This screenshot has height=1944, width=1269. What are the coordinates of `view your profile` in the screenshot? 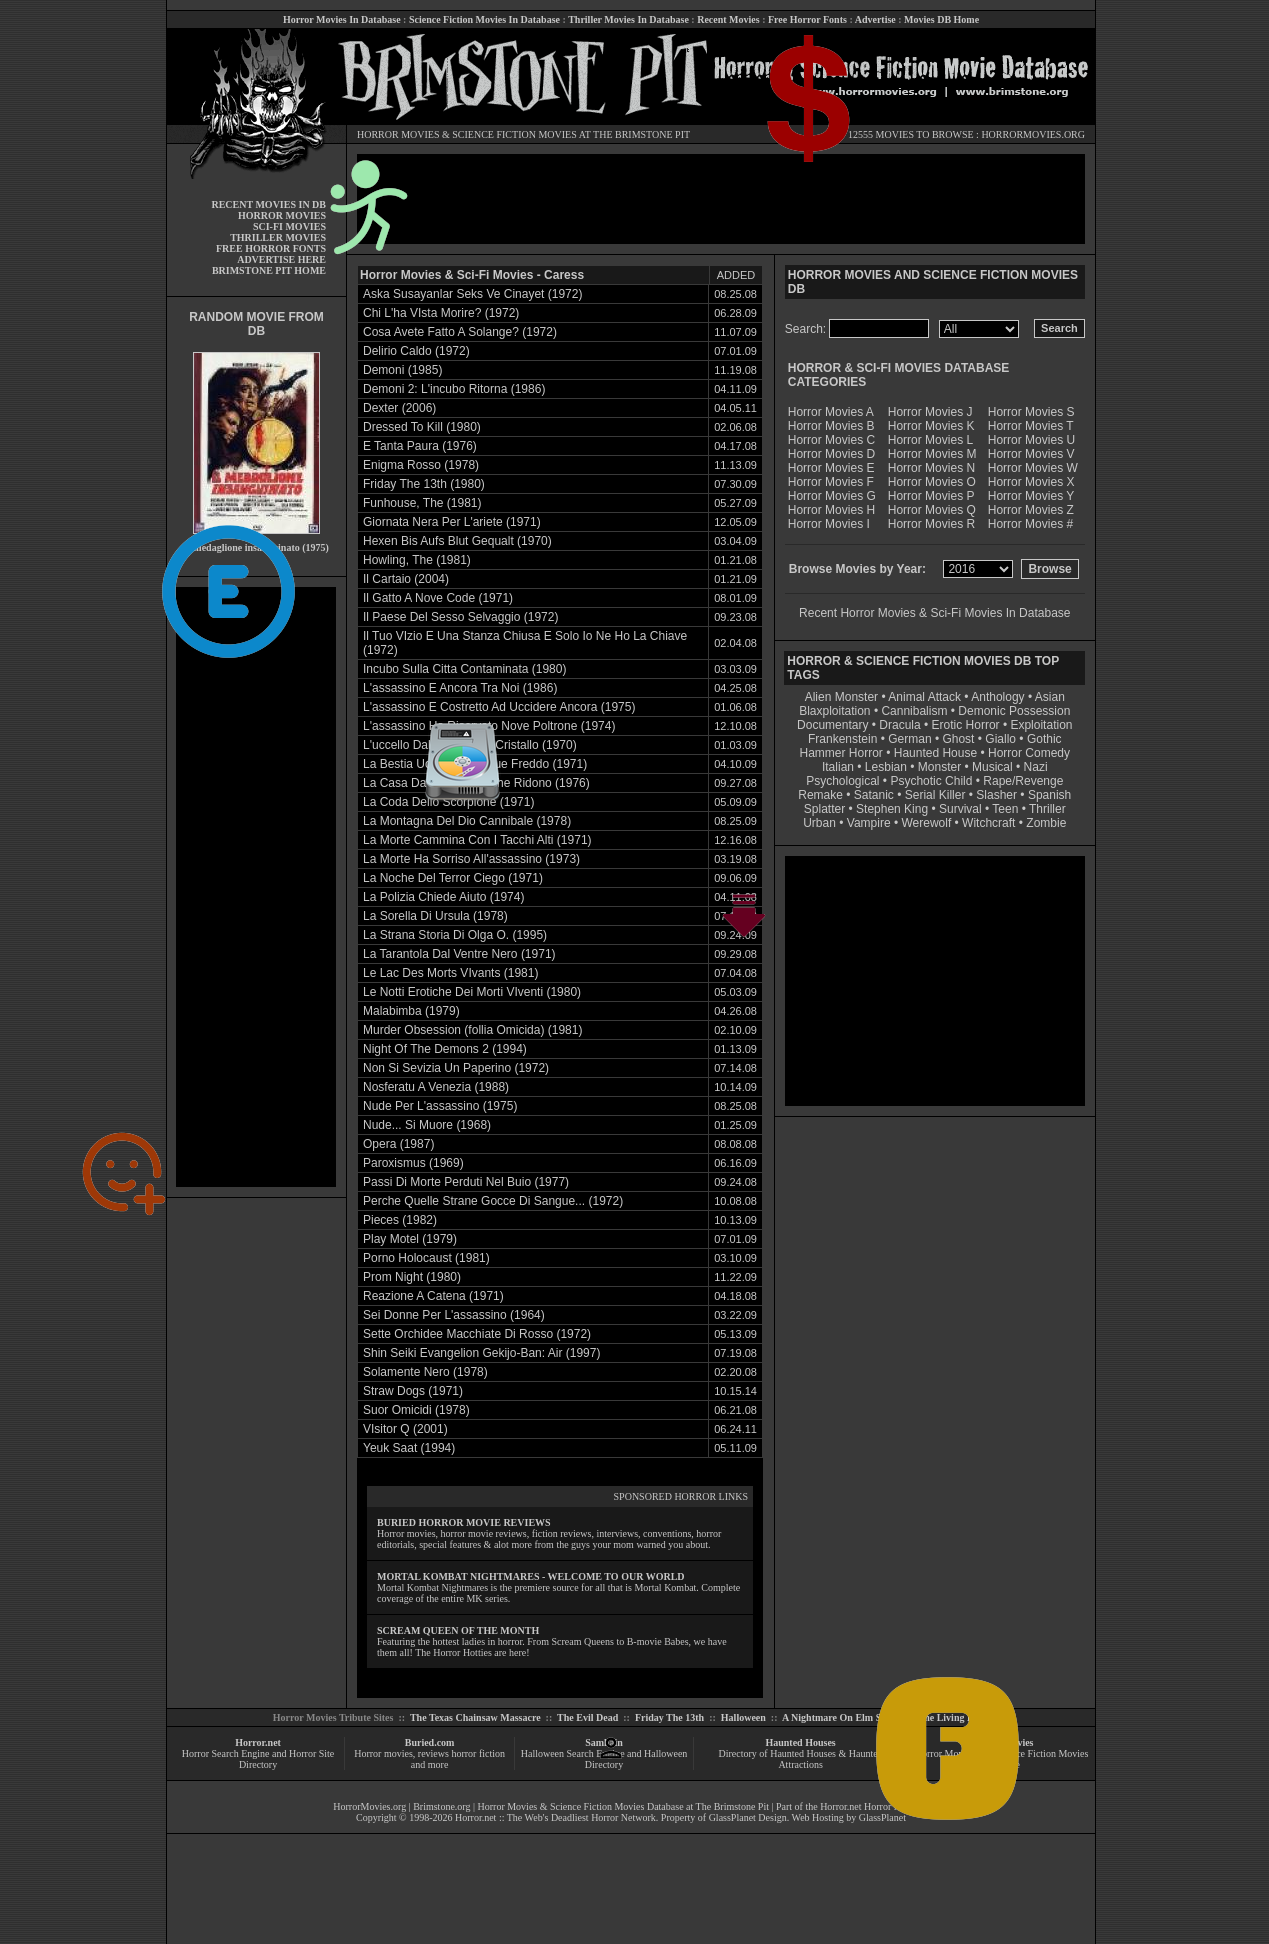 It's located at (611, 1748).